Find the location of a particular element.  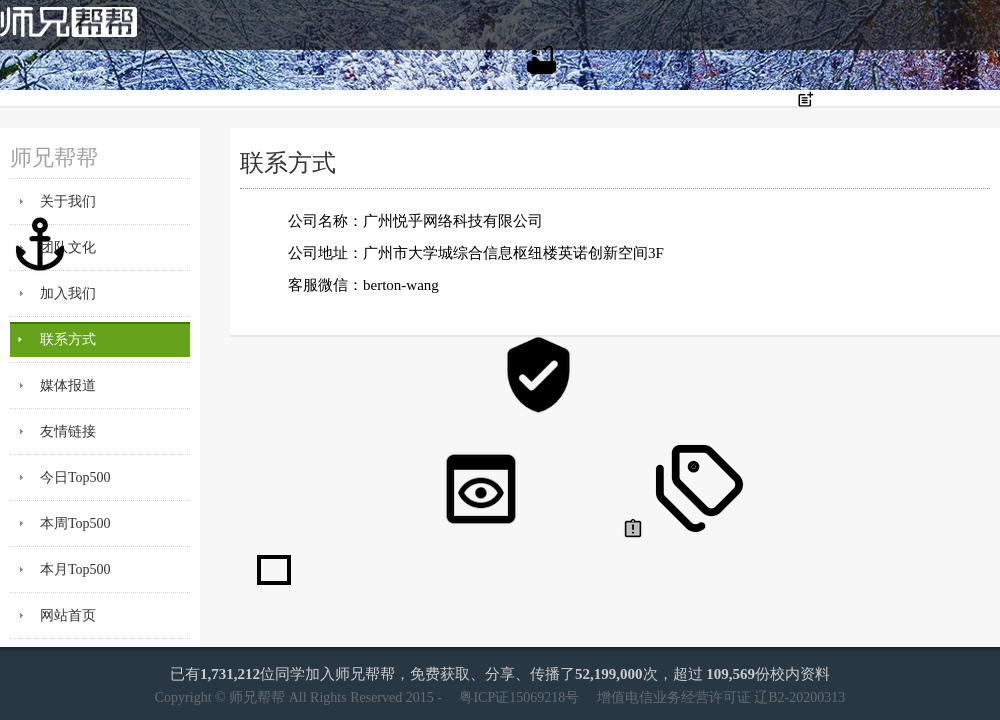

crop image to 3:2 aspect ratio is located at coordinates (274, 570).